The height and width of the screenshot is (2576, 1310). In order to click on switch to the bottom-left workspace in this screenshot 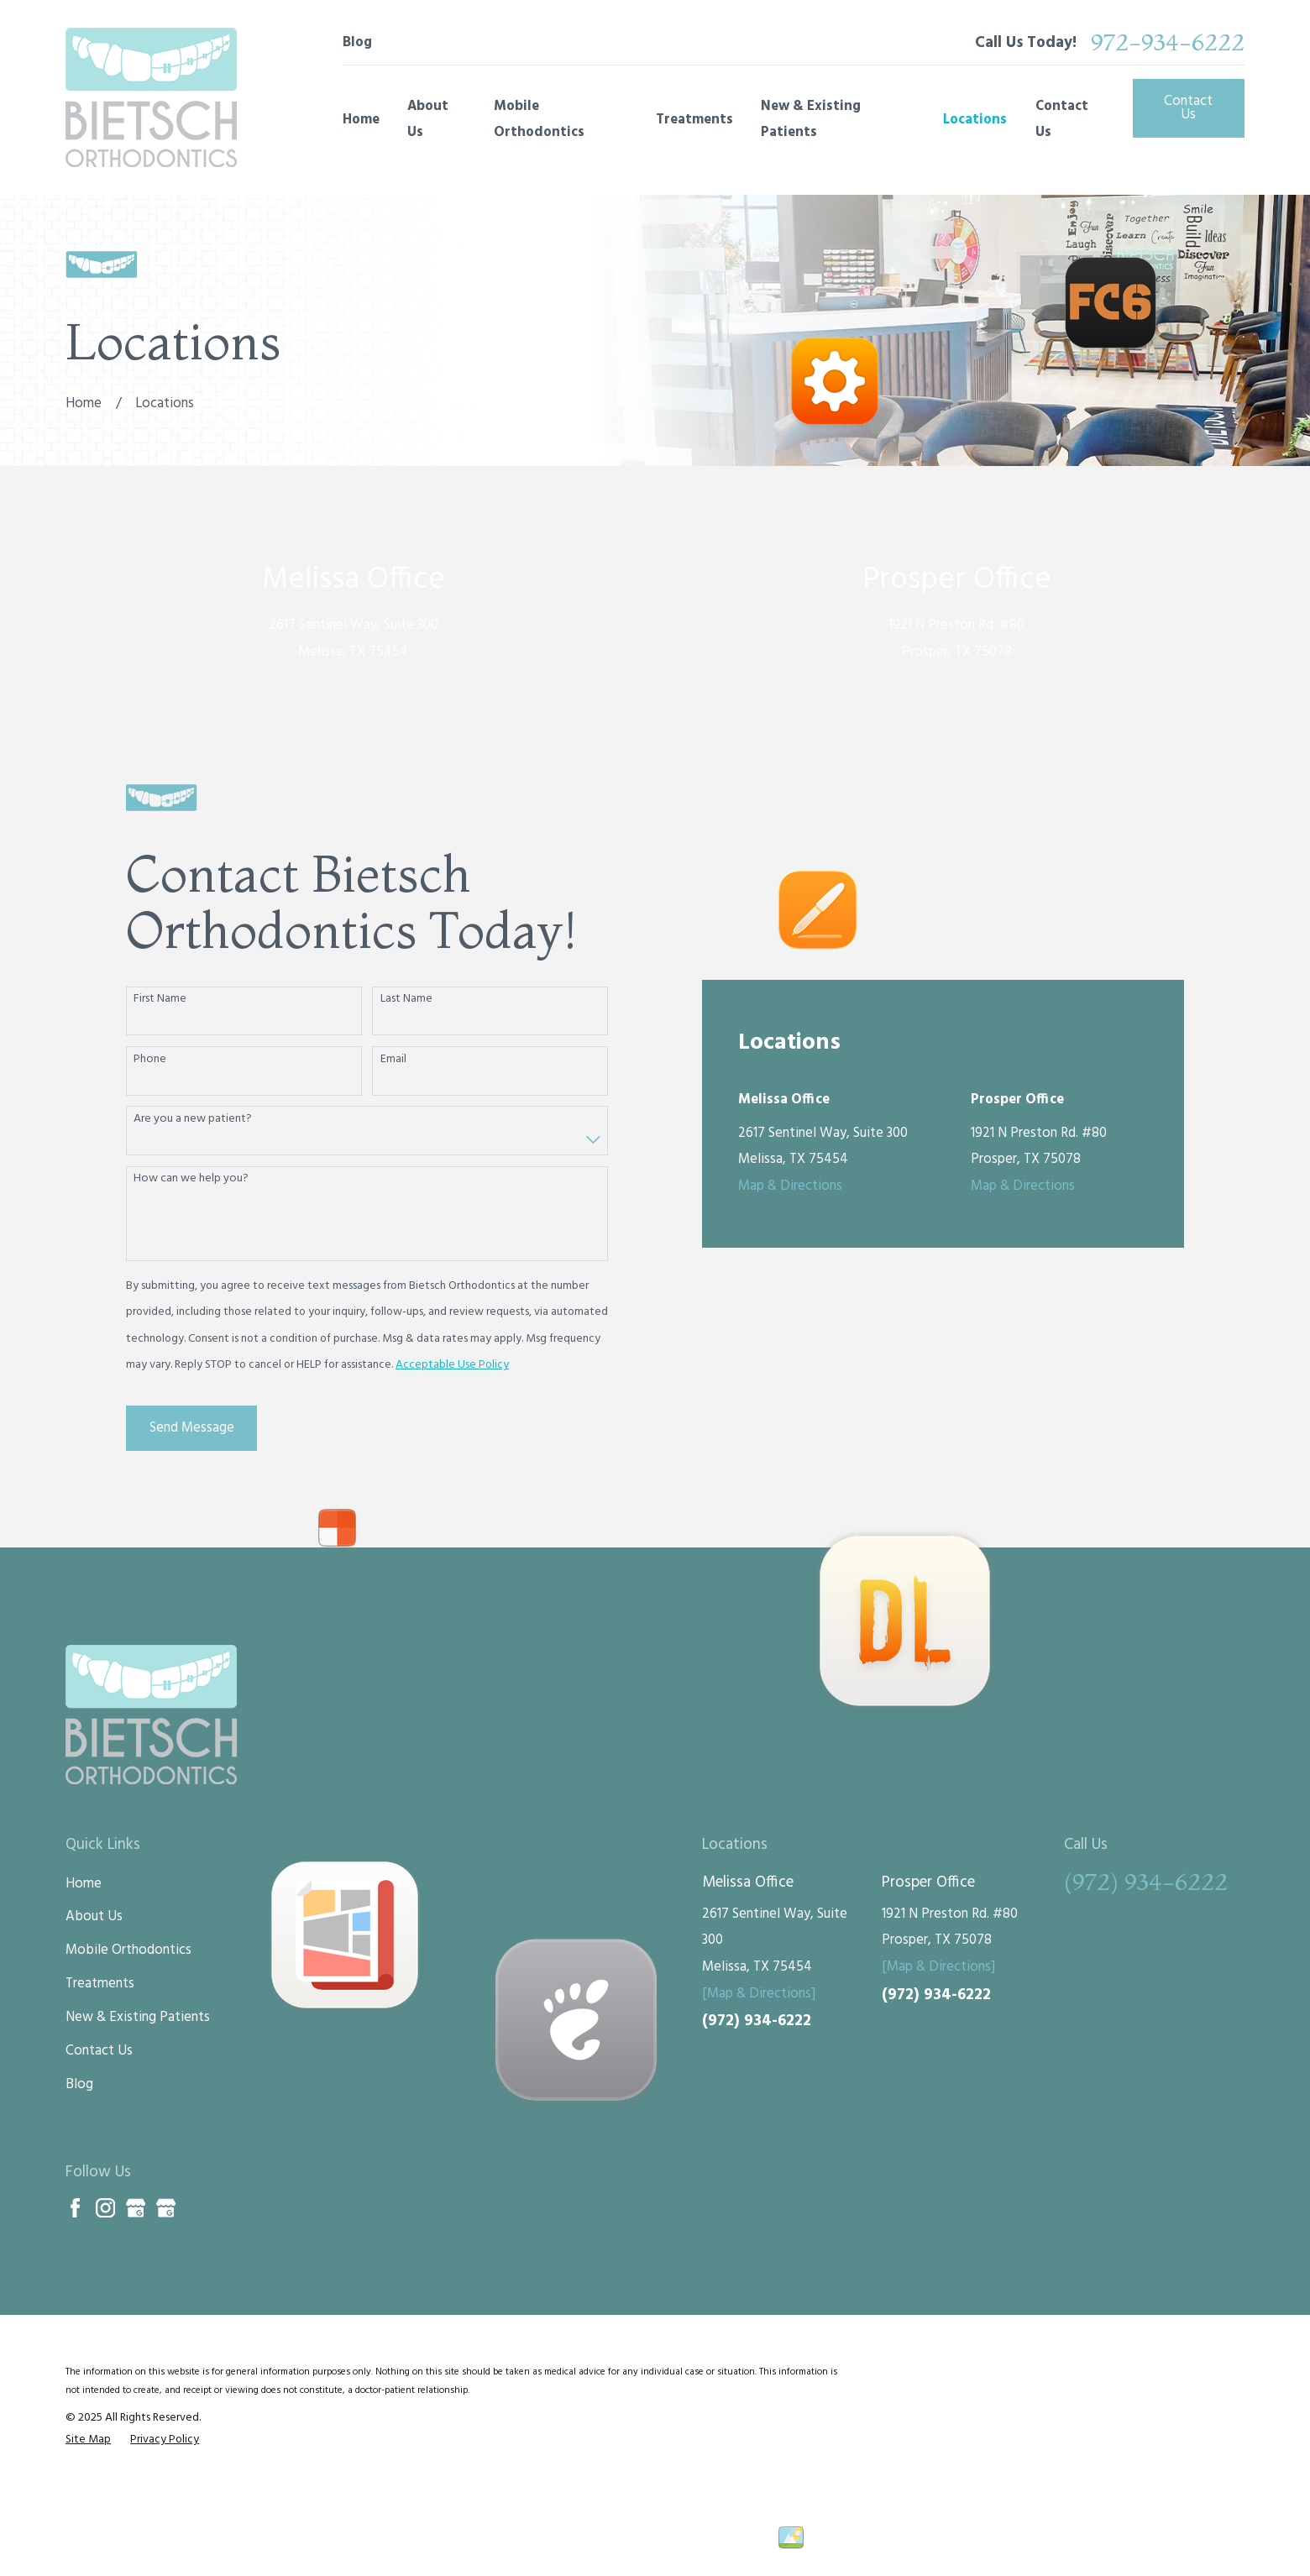, I will do `click(337, 1527)`.